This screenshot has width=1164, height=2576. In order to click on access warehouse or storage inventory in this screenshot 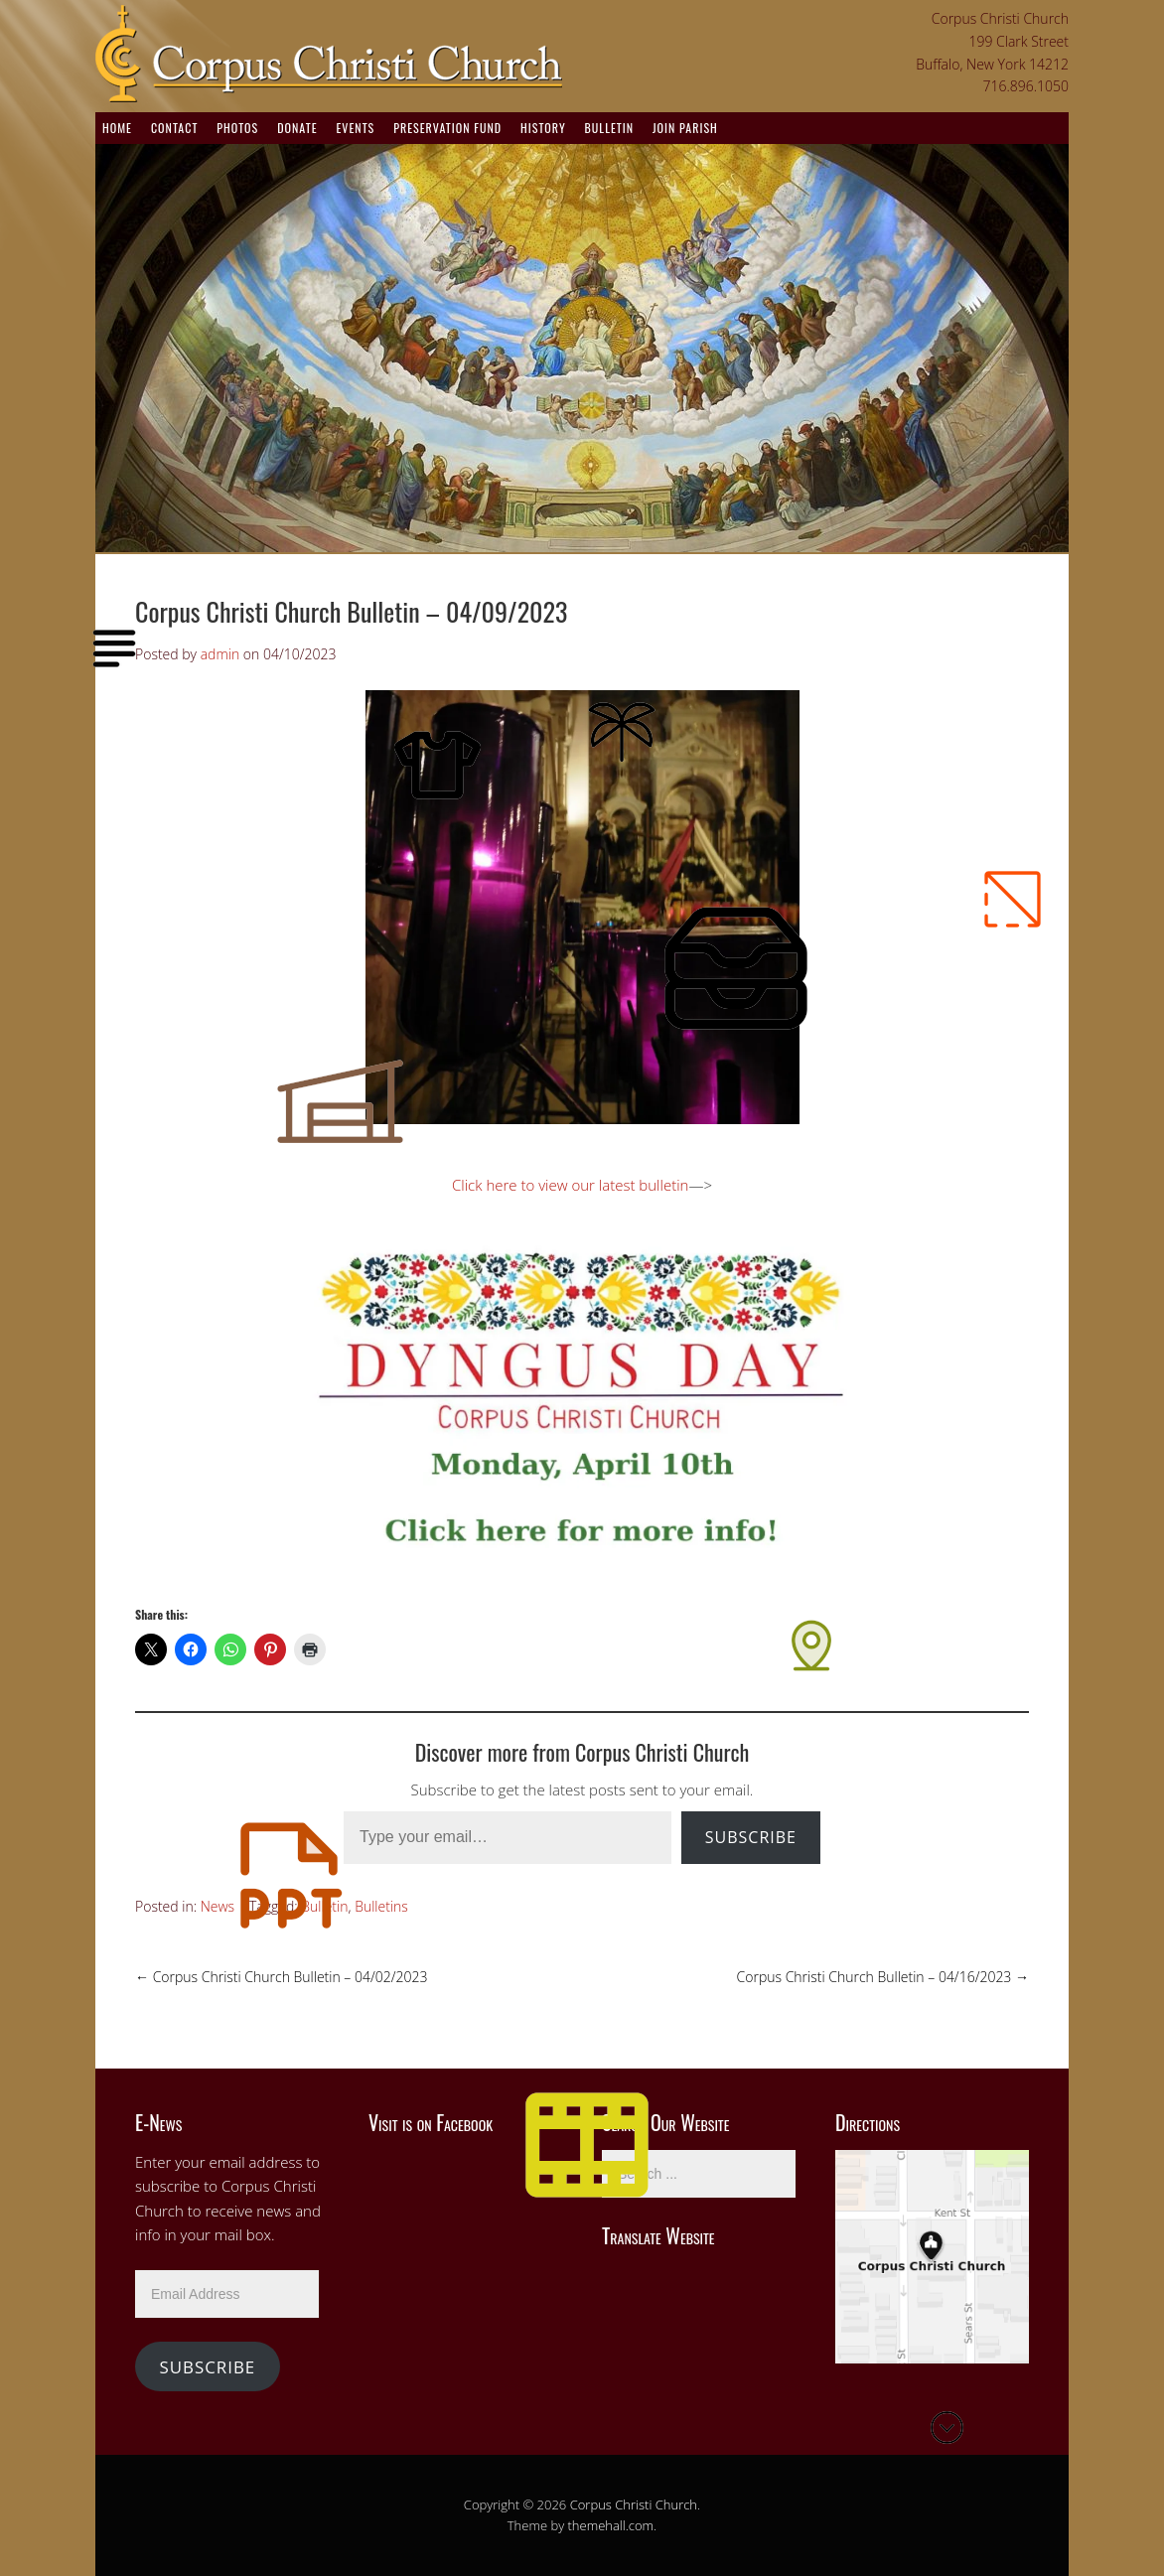, I will do `click(340, 1105)`.